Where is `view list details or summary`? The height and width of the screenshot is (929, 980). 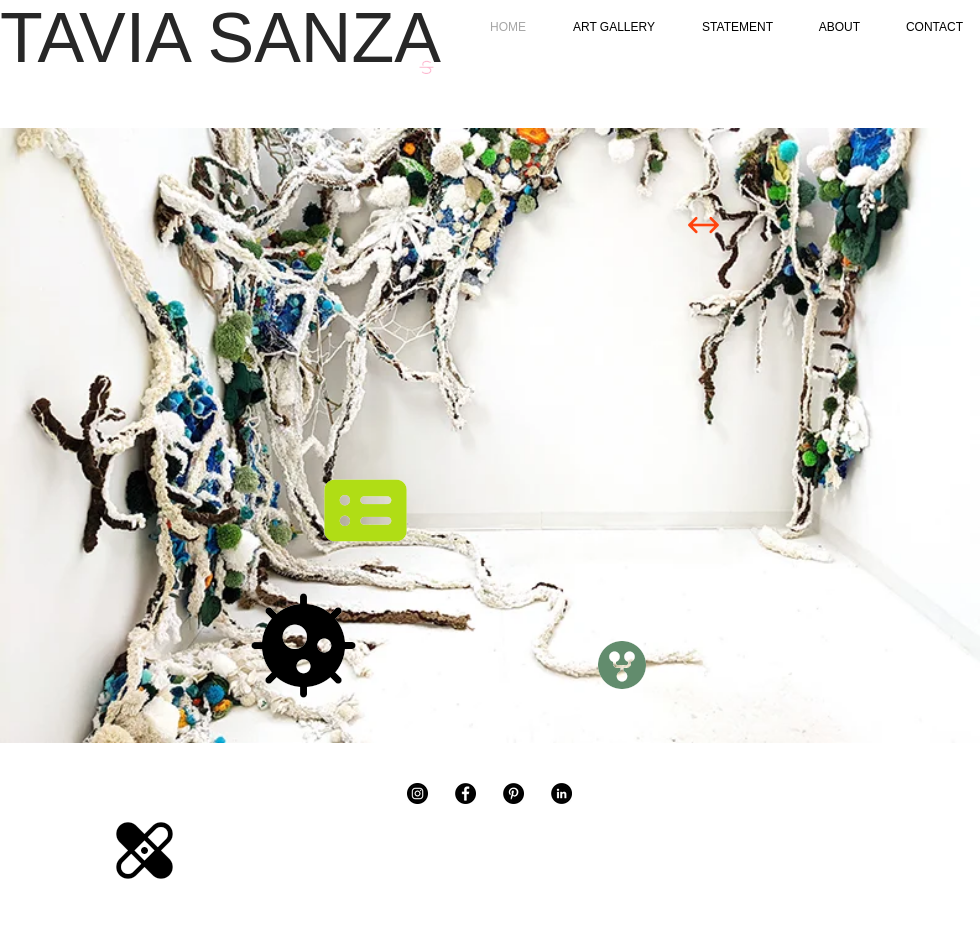
view list details or summary is located at coordinates (365, 510).